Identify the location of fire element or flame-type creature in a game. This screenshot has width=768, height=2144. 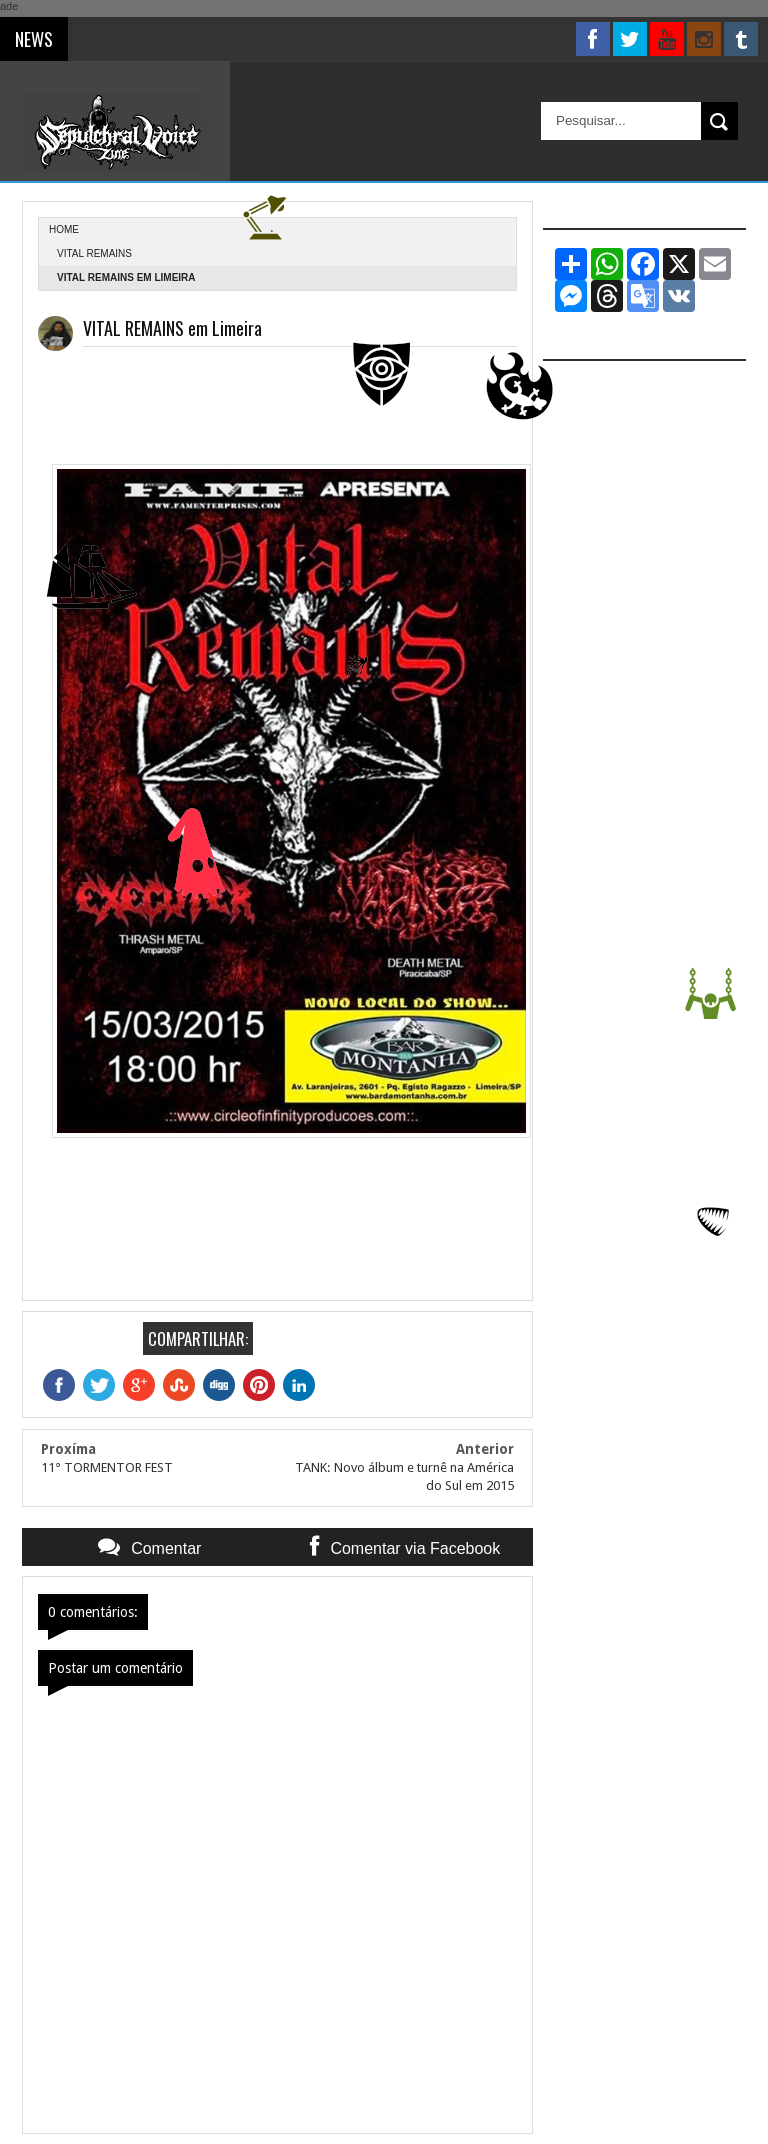
(518, 385).